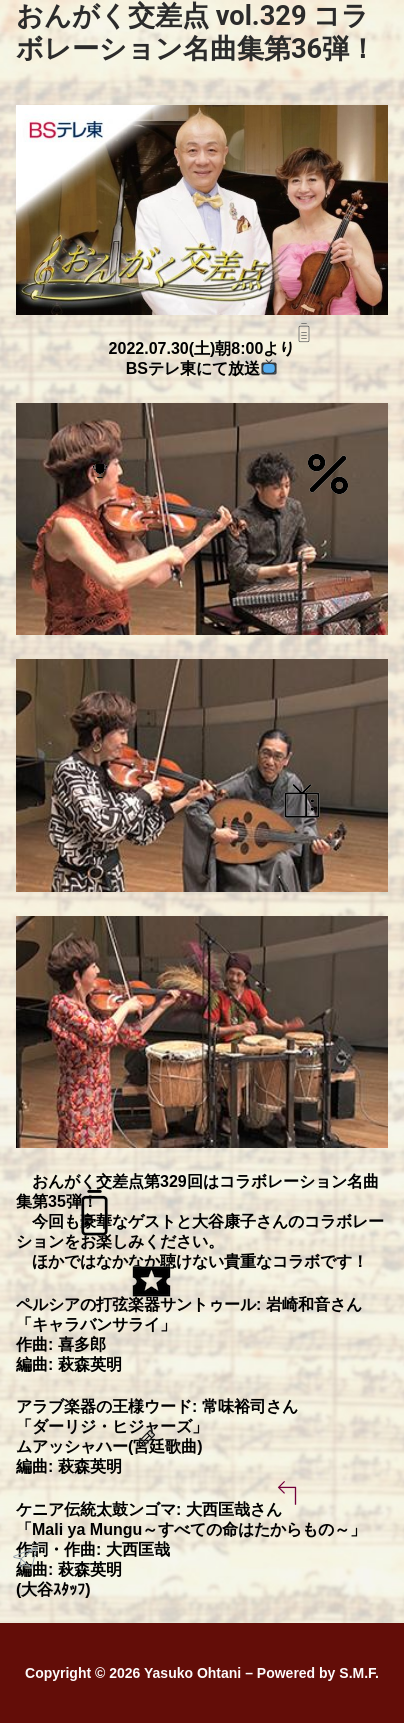 The image size is (404, 1723). I want to click on indicates empty or depleted battery, so click(94, 1213).